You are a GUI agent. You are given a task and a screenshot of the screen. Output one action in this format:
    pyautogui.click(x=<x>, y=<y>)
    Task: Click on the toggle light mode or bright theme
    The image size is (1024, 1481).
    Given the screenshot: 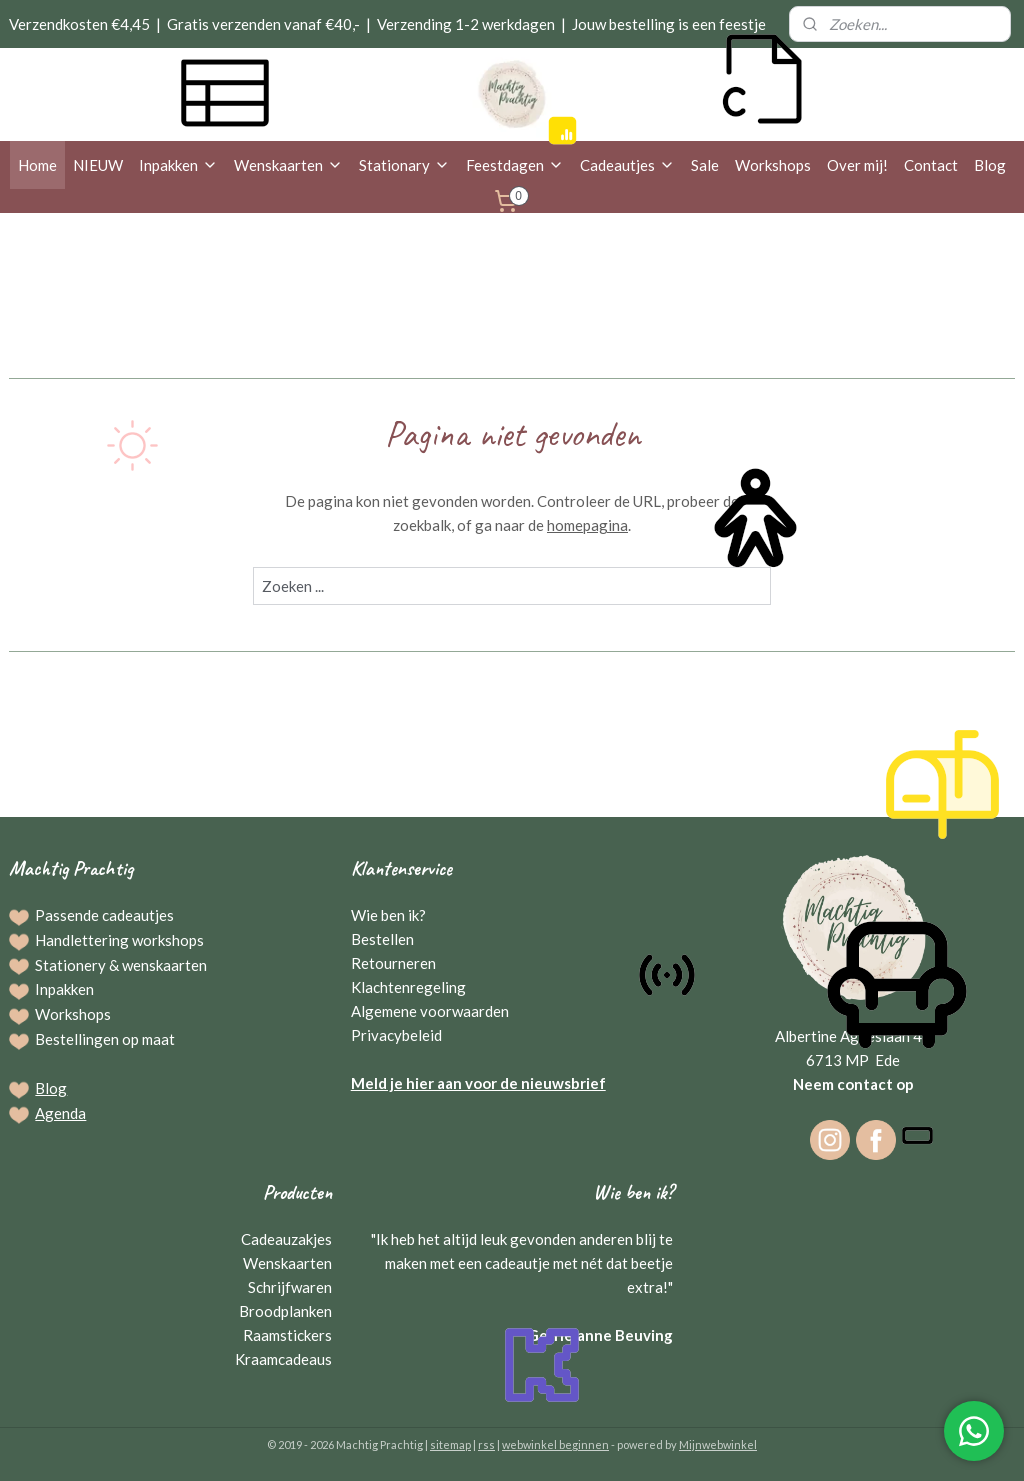 What is the action you would take?
    pyautogui.click(x=132, y=445)
    